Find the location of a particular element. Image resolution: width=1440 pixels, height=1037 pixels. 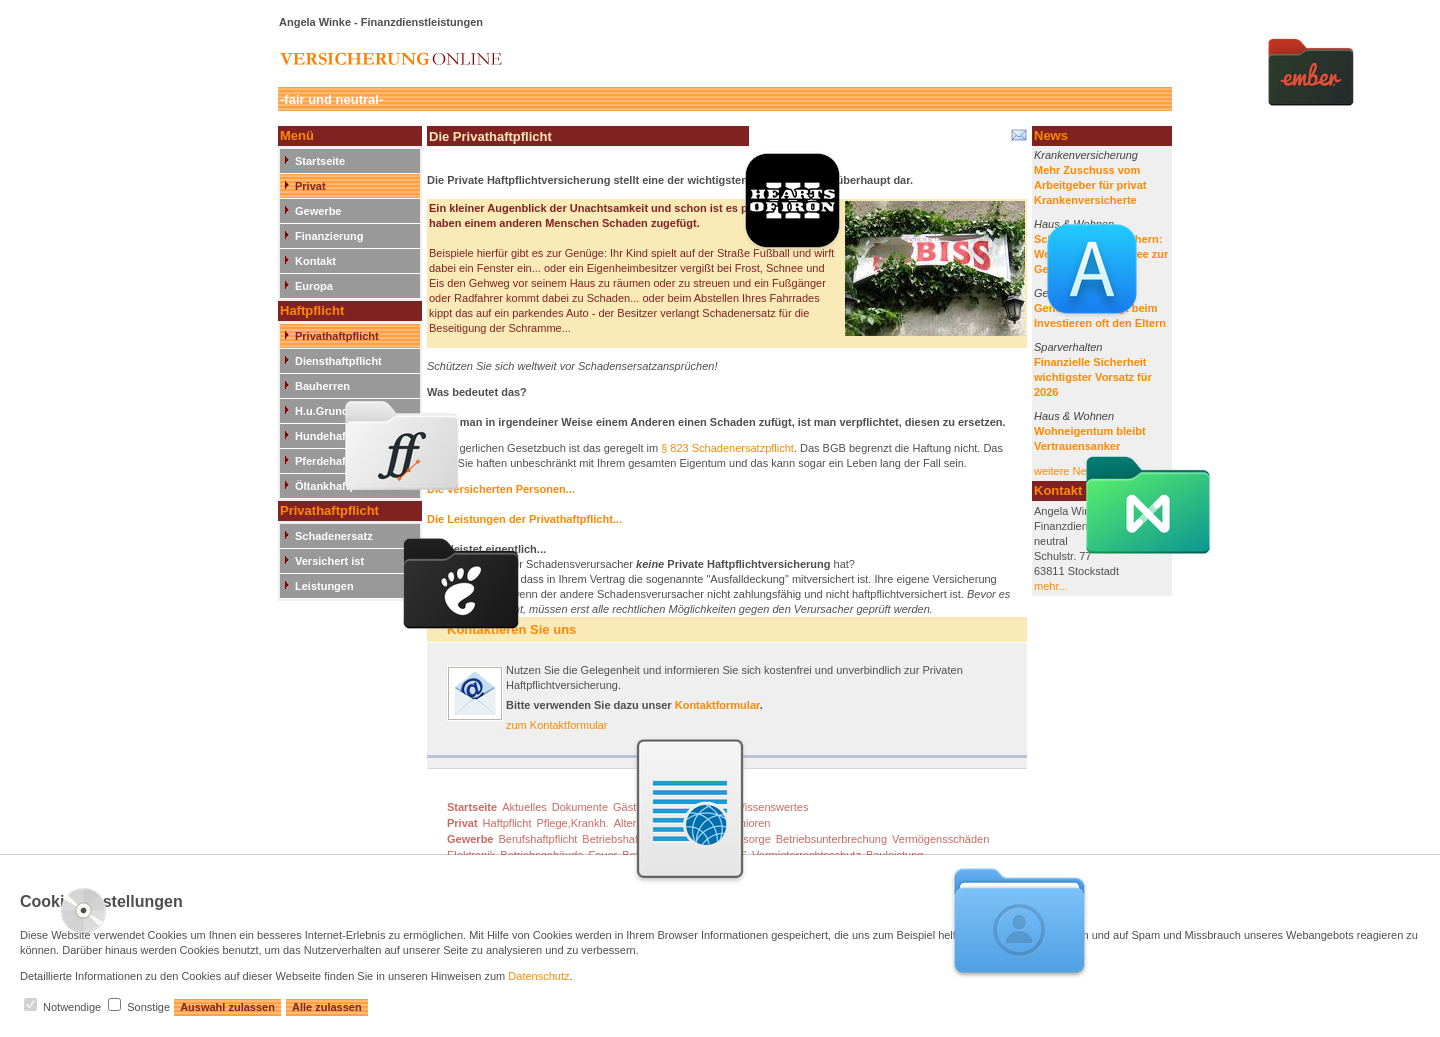

folder containing ember.js project files is located at coordinates (1310, 74).